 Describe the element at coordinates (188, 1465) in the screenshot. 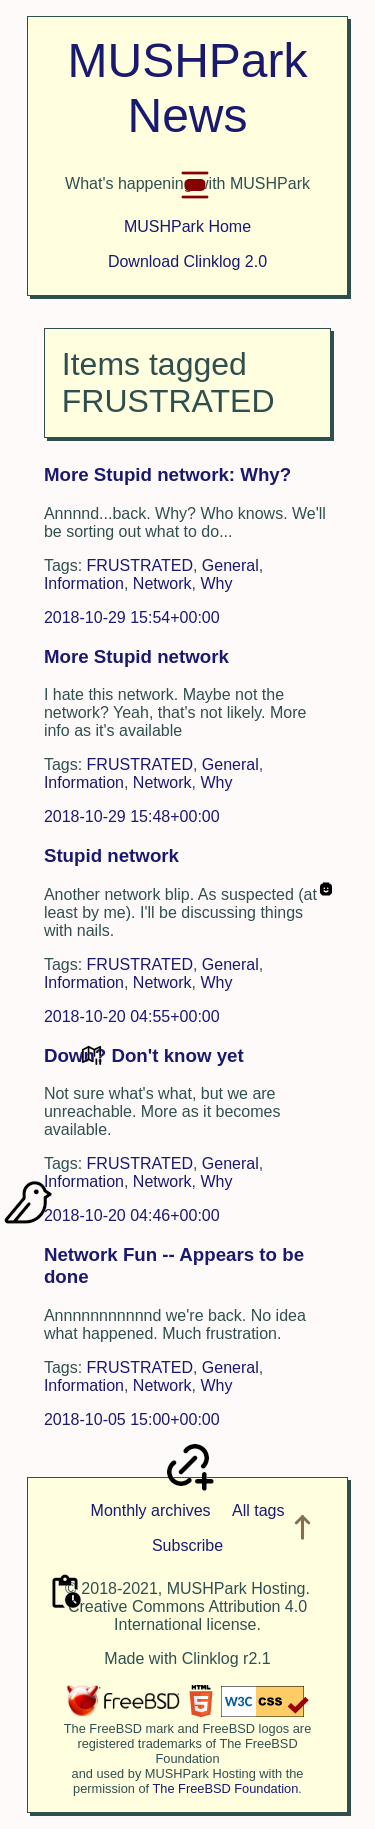

I see `add a new link or URL` at that location.